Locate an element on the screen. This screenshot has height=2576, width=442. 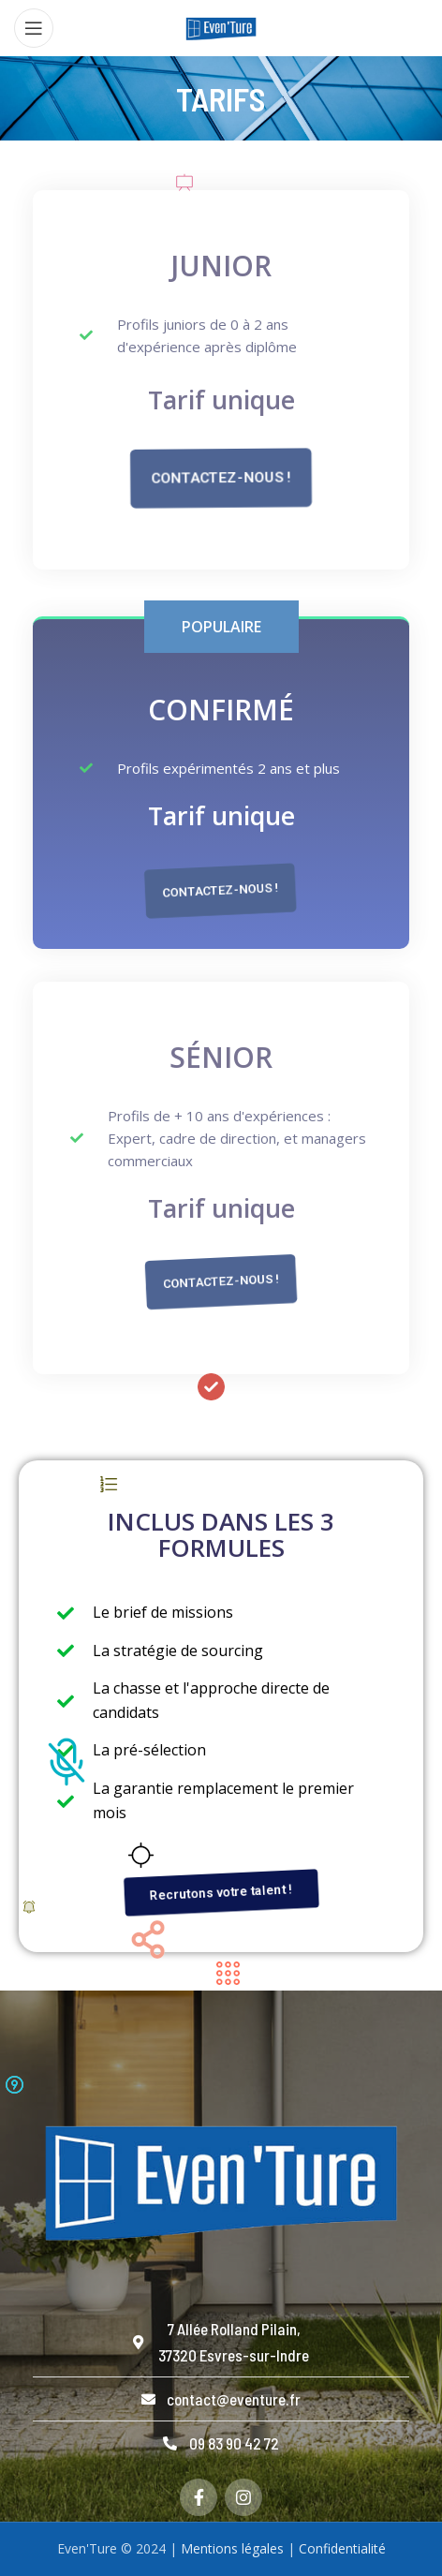
share content to social networks is located at coordinates (149, 1939).